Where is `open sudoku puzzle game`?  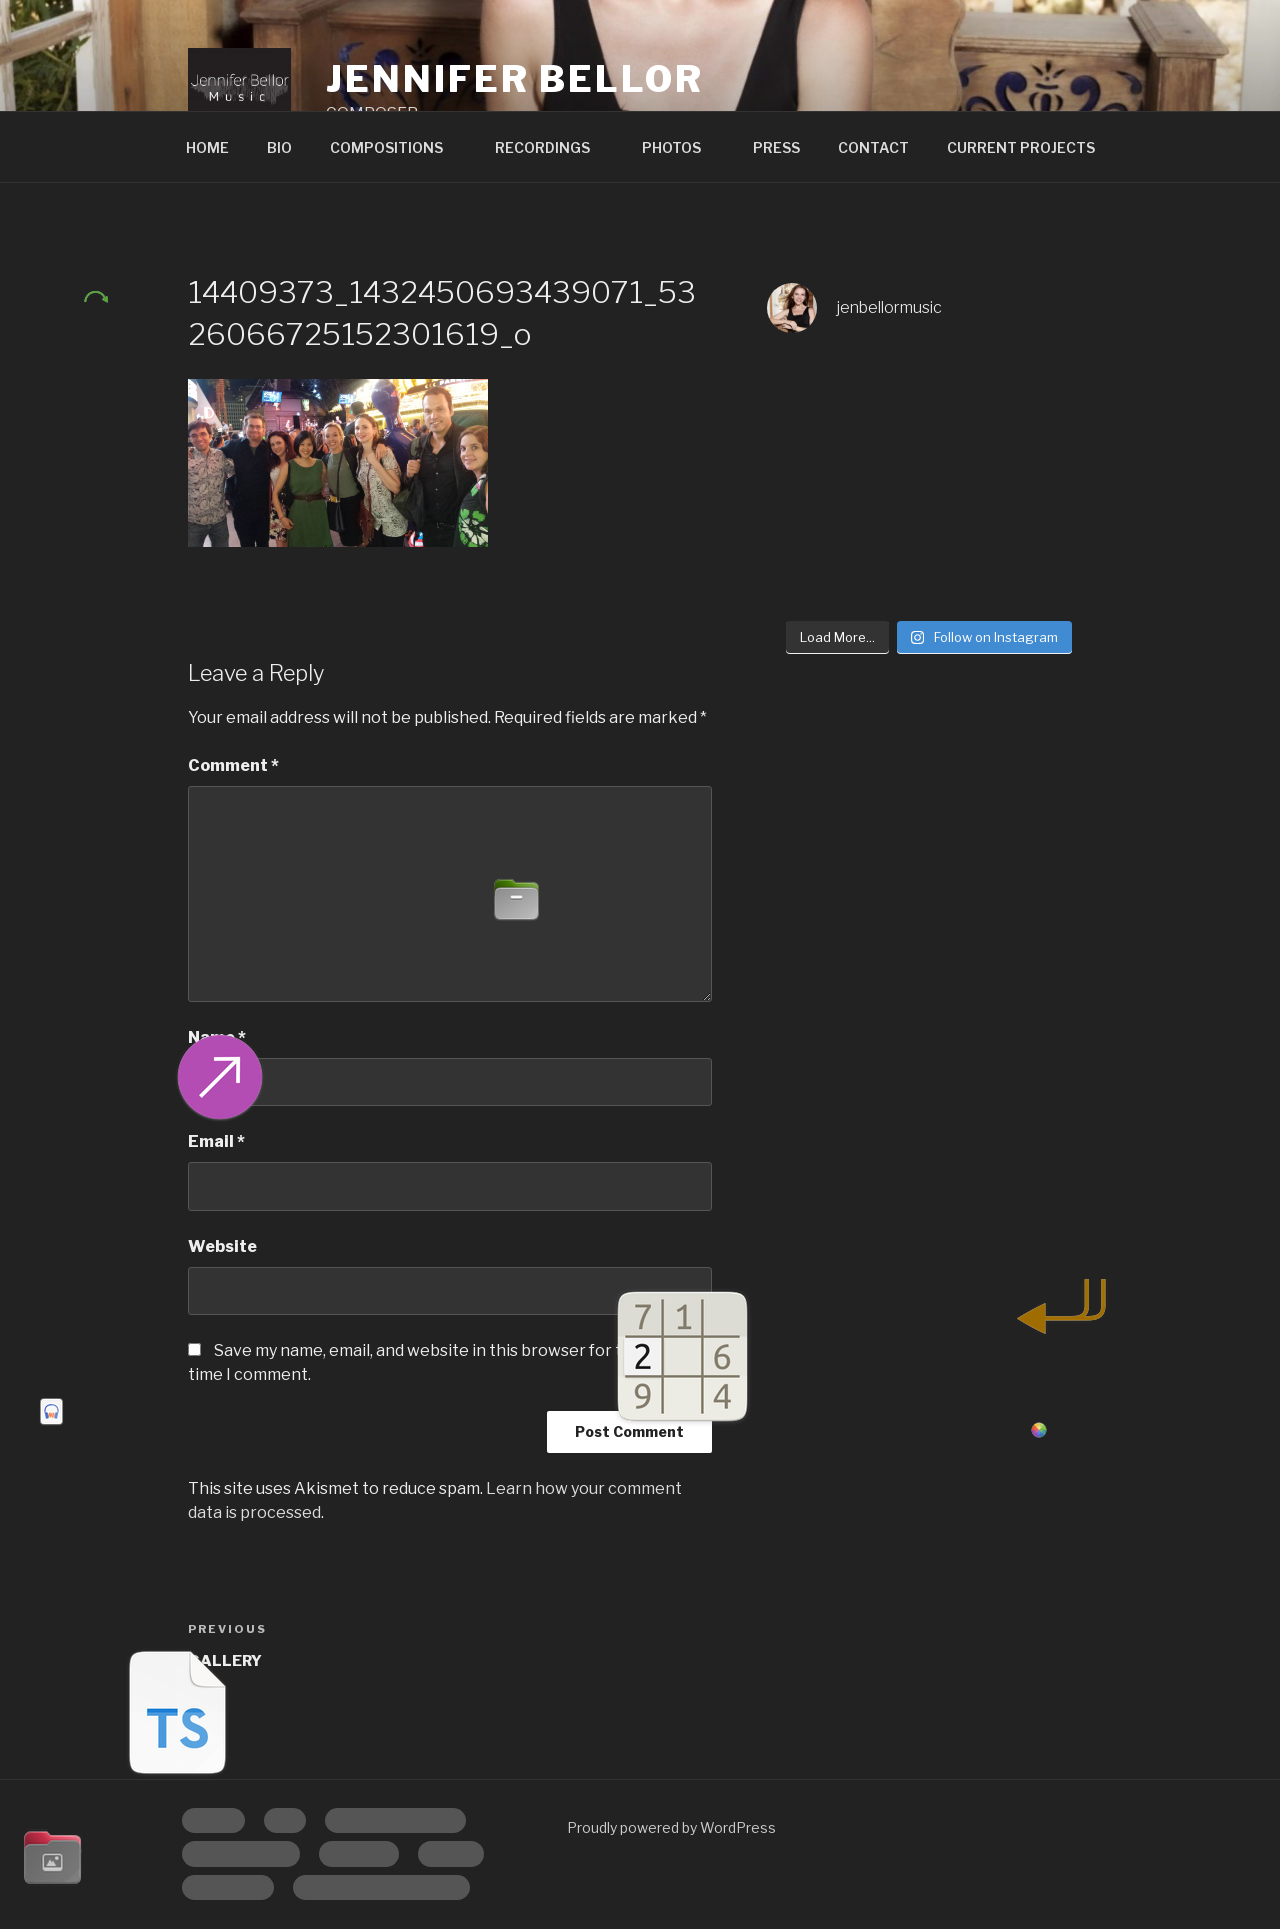 open sudoku puzzle game is located at coordinates (682, 1356).